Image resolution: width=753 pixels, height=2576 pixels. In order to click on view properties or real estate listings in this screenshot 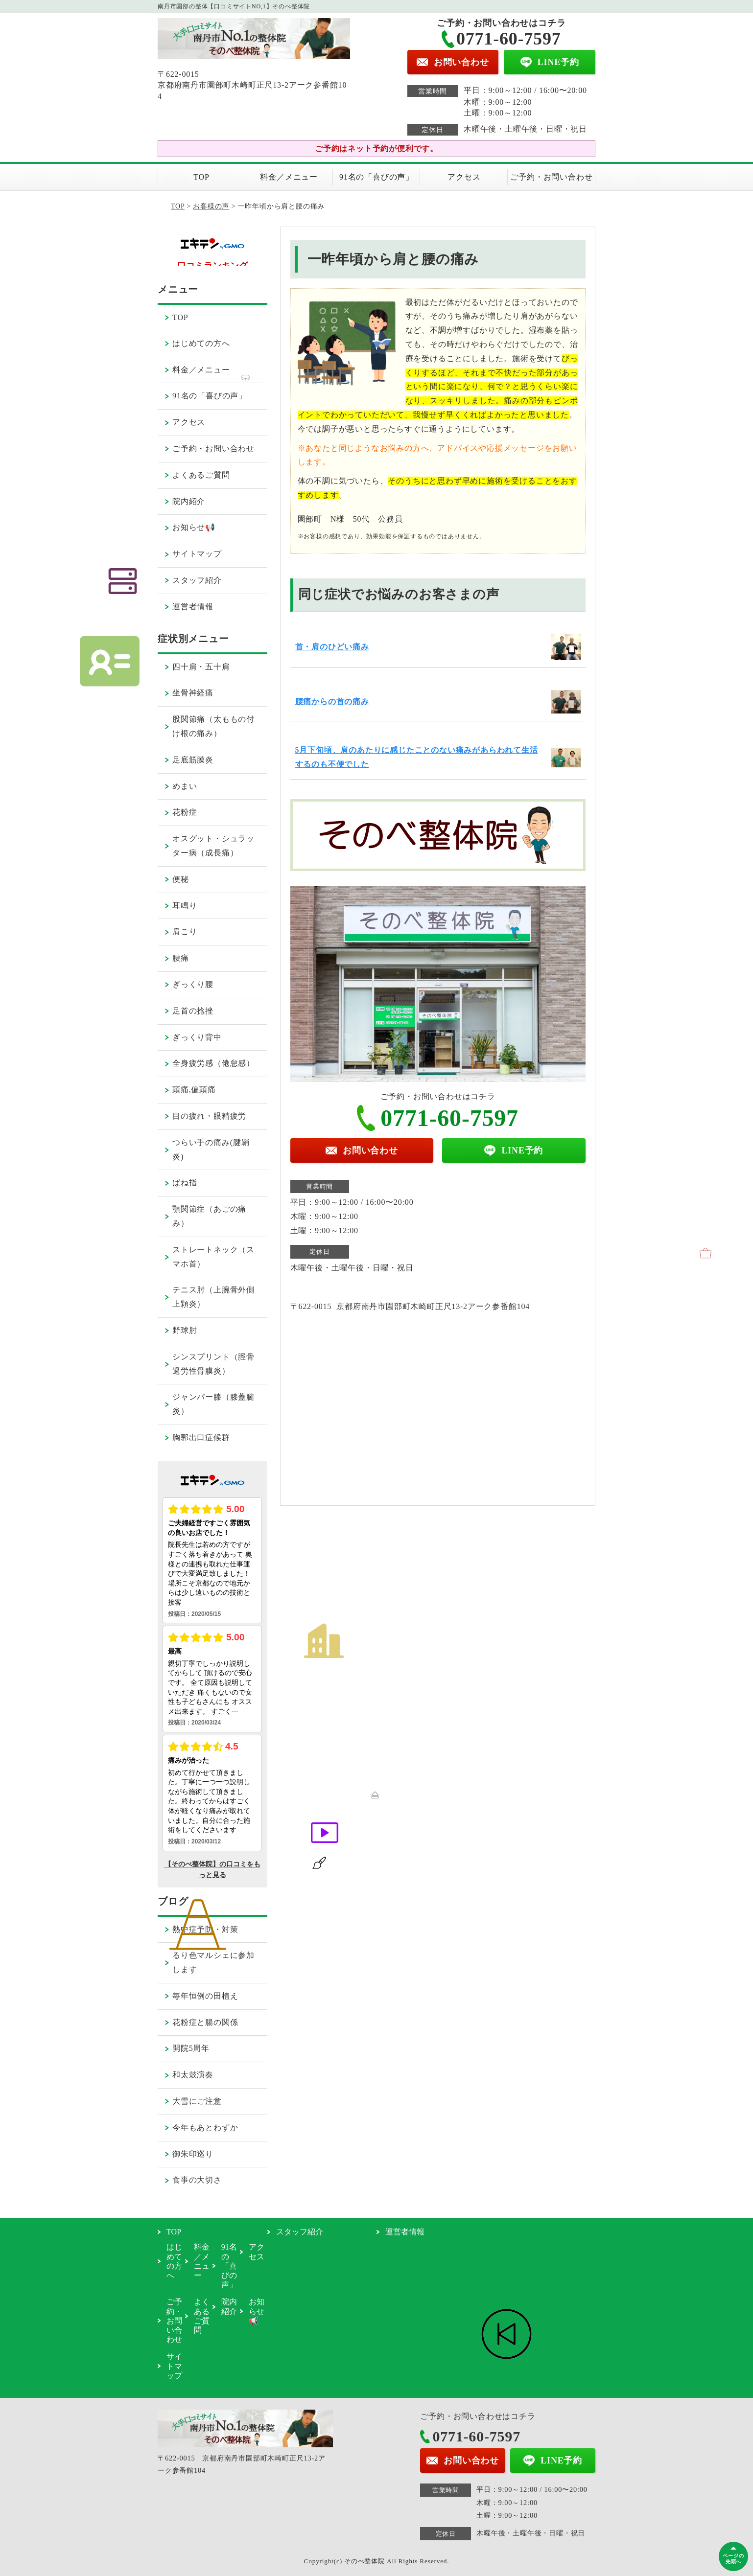, I will do `click(324, 1642)`.